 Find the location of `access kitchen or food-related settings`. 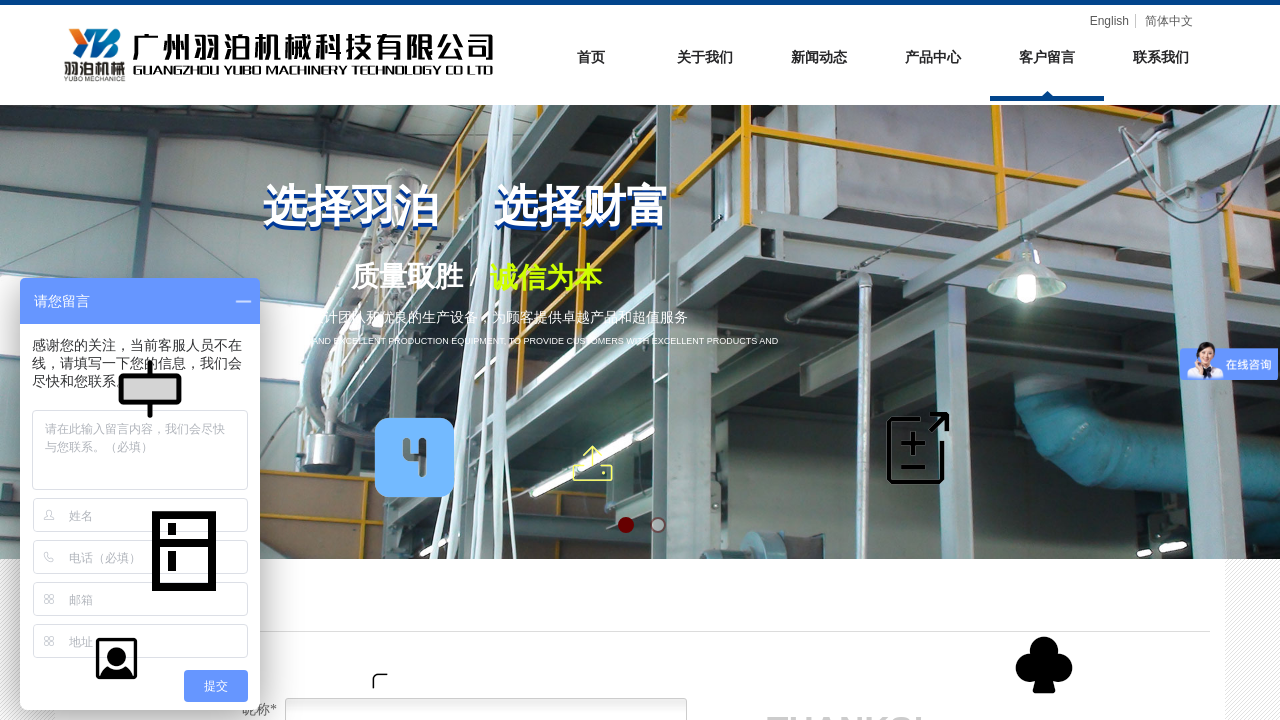

access kitchen or food-related settings is located at coordinates (184, 551).